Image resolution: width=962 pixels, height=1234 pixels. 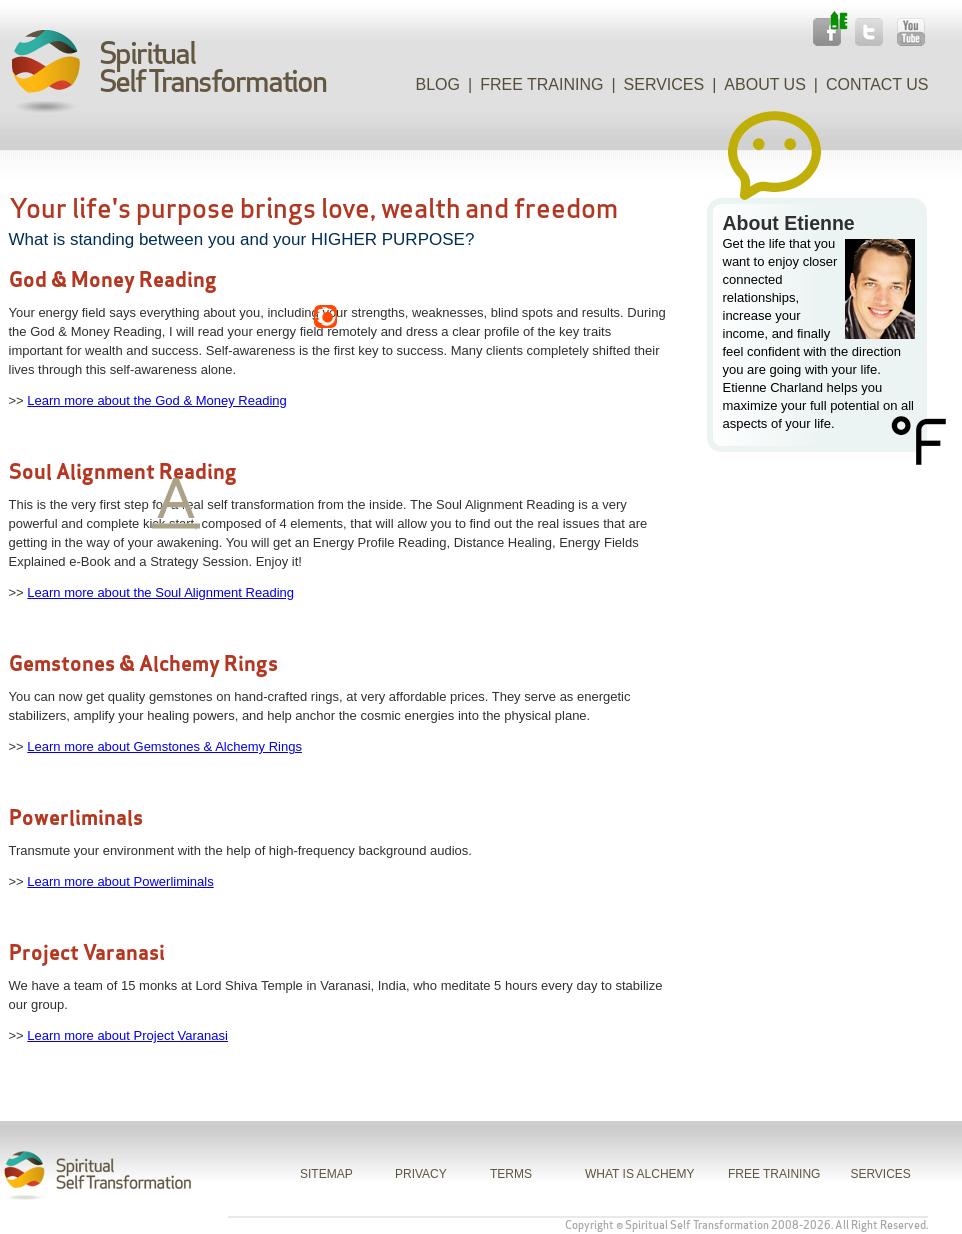 What do you see at coordinates (176, 502) in the screenshot?
I see `change text color` at bounding box center [176, 502].